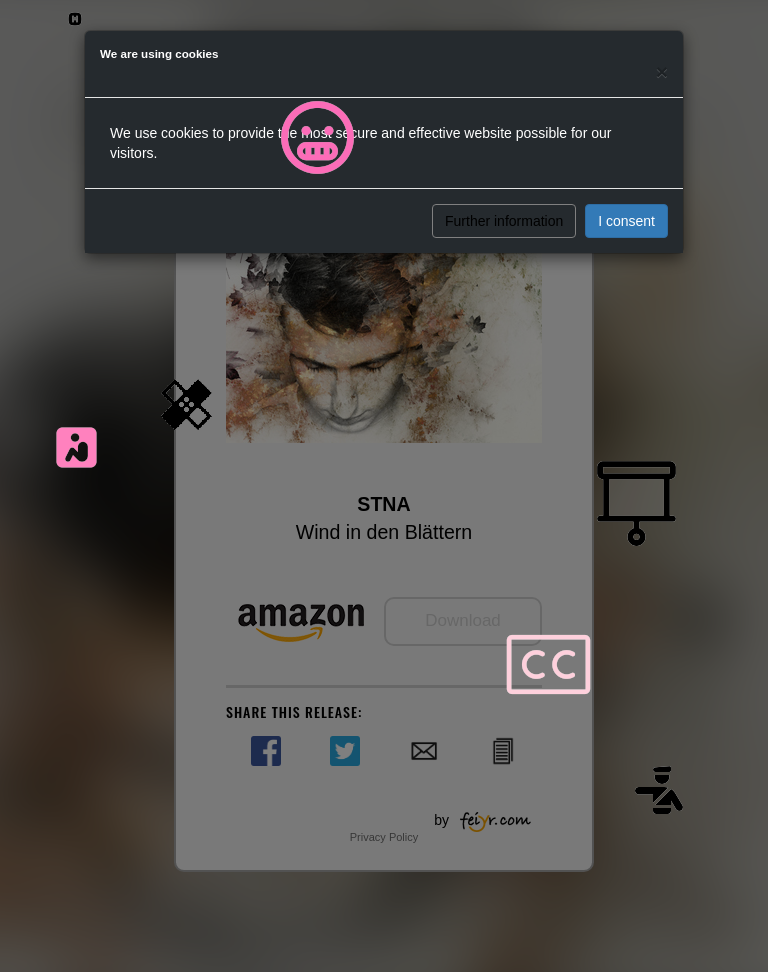 The height and width of the screenshot is (972, 768). I want to click on enable closed captions for video content, so click(548, 664).